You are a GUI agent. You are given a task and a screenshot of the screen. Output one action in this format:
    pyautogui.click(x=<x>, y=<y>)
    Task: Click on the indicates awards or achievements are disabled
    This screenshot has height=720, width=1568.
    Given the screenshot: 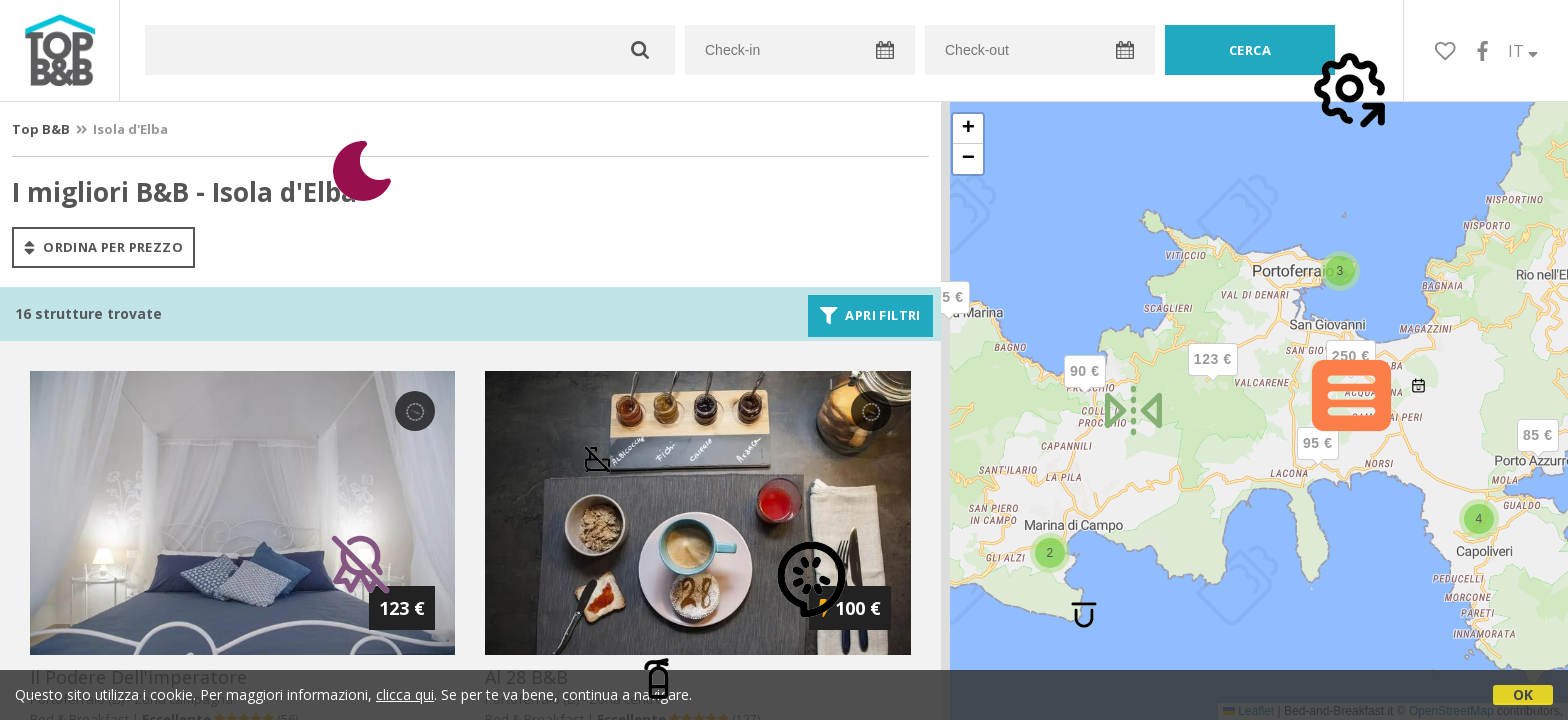 What is the action you would take?
    pyautogui.click(x=360, y=564)
    